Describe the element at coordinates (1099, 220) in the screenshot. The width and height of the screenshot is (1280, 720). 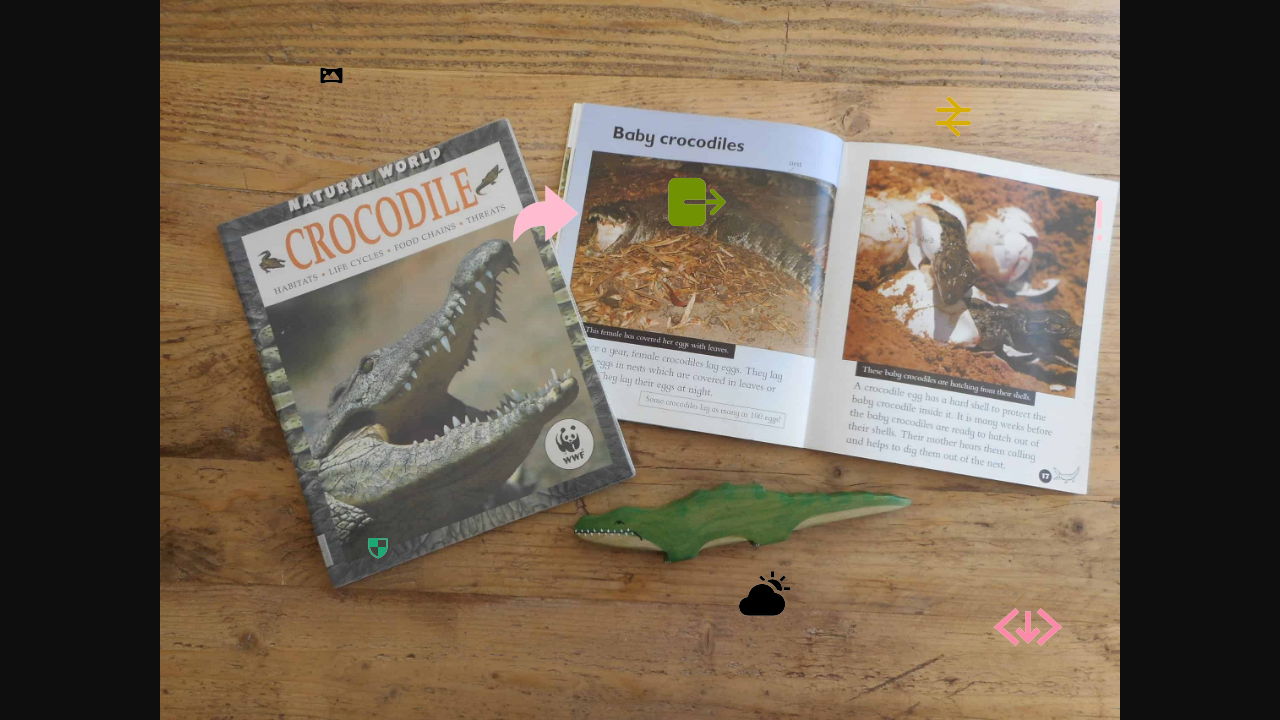
I see `indicates a warning or important notice` at that location.